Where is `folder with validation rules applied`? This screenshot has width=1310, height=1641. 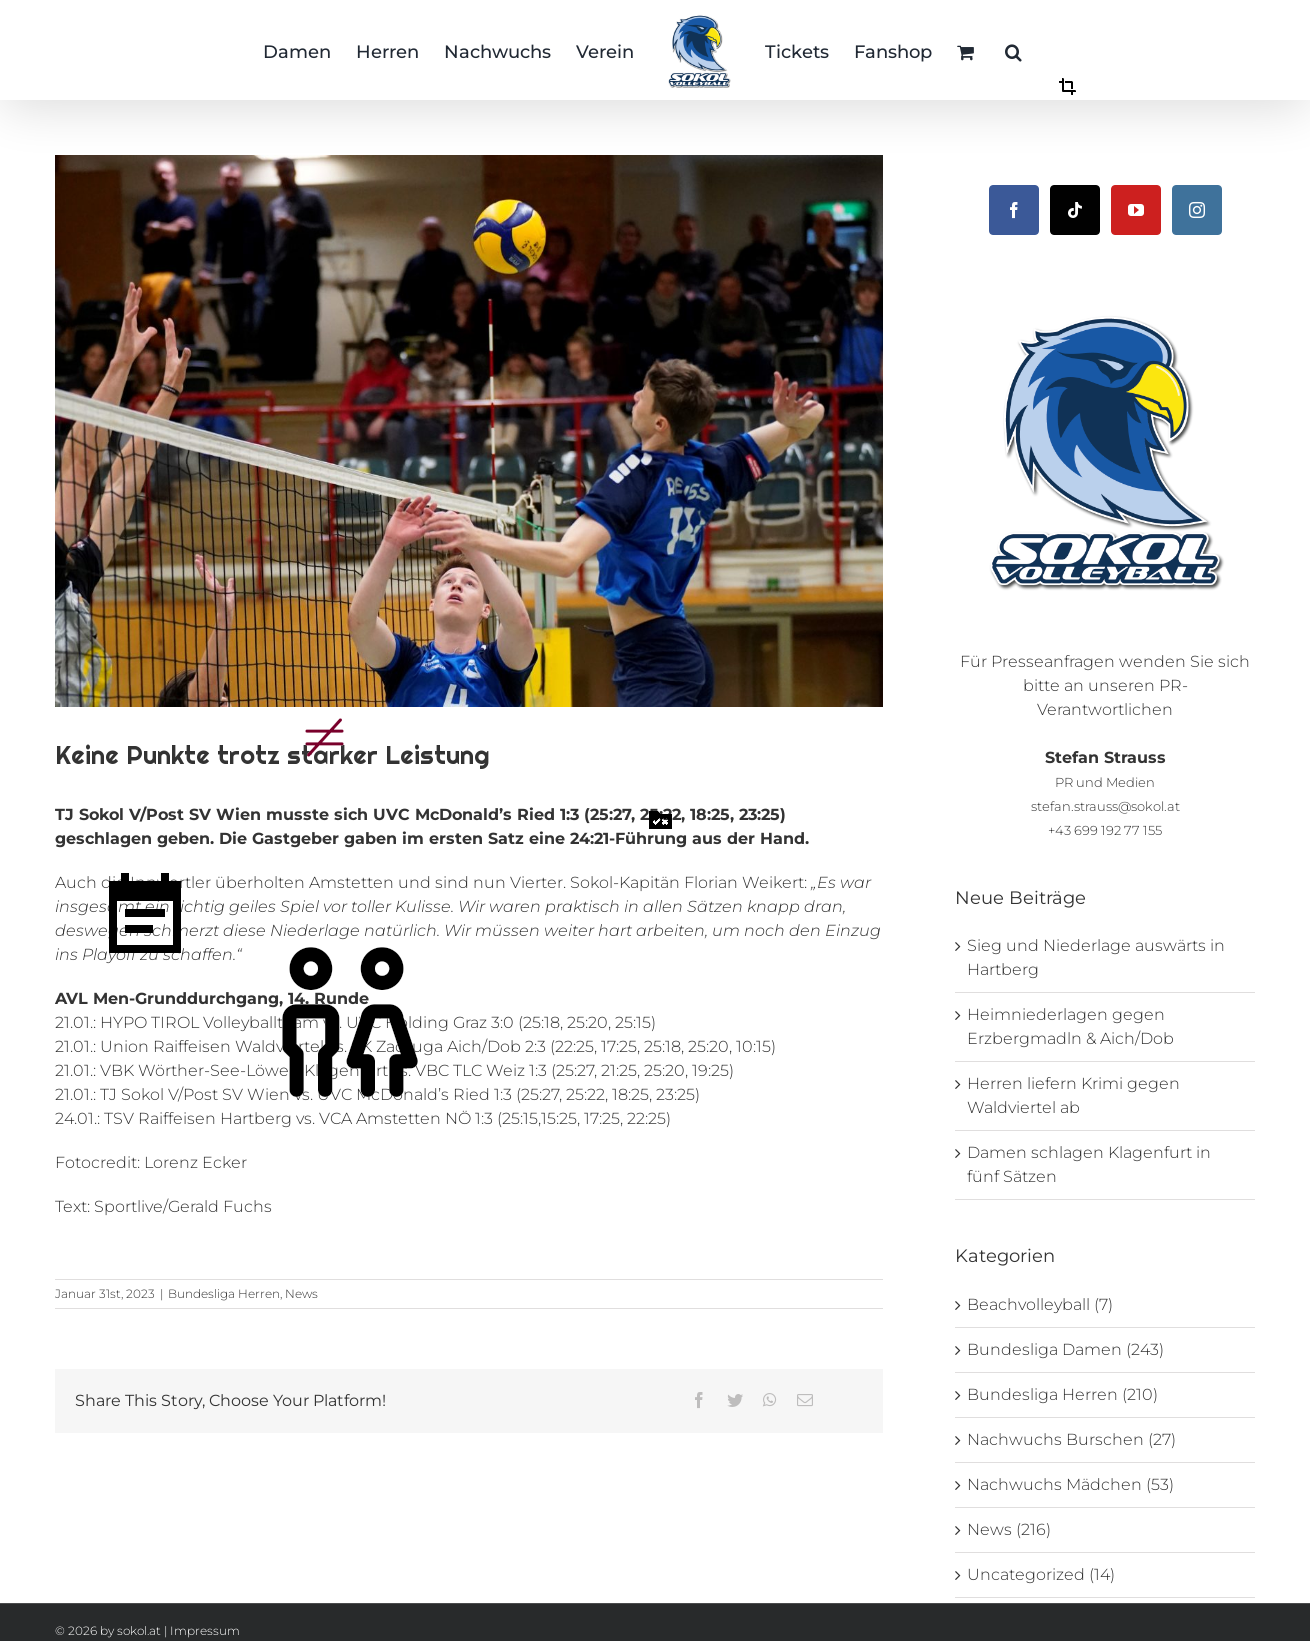 folder with validation rules applied is located at coordinates (660, 820).